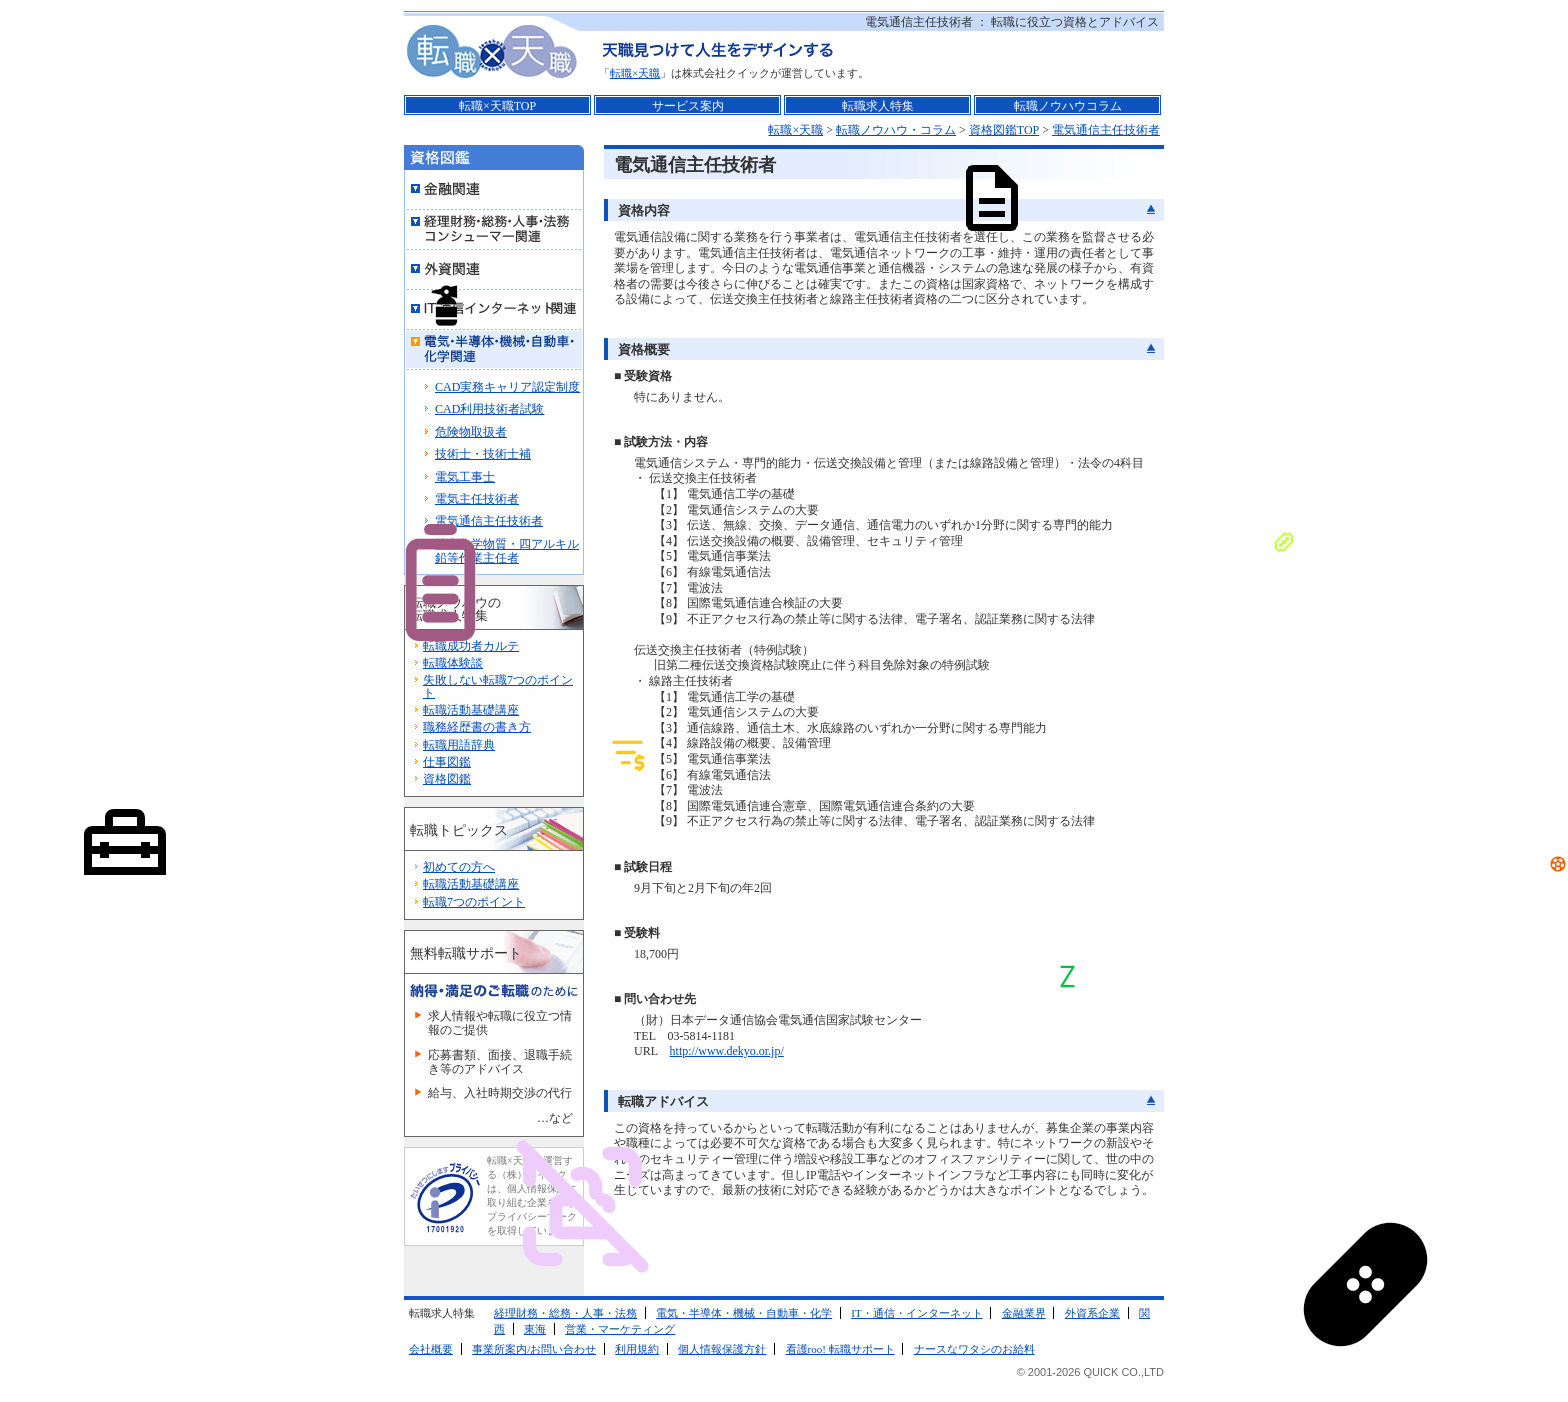  I want to click on view document details, so click(992, 198).